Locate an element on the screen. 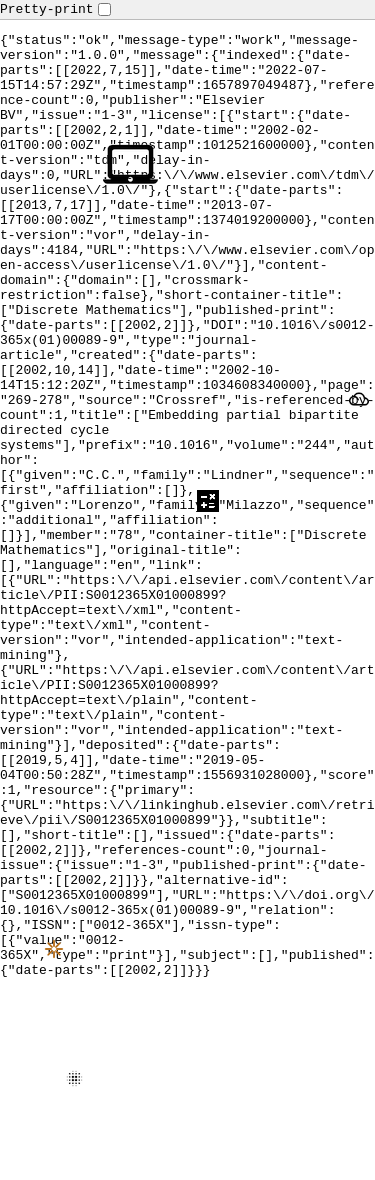 This screenshot has width=375, height=1180. access desktop or laptop view is located at coordinates (130, 165).